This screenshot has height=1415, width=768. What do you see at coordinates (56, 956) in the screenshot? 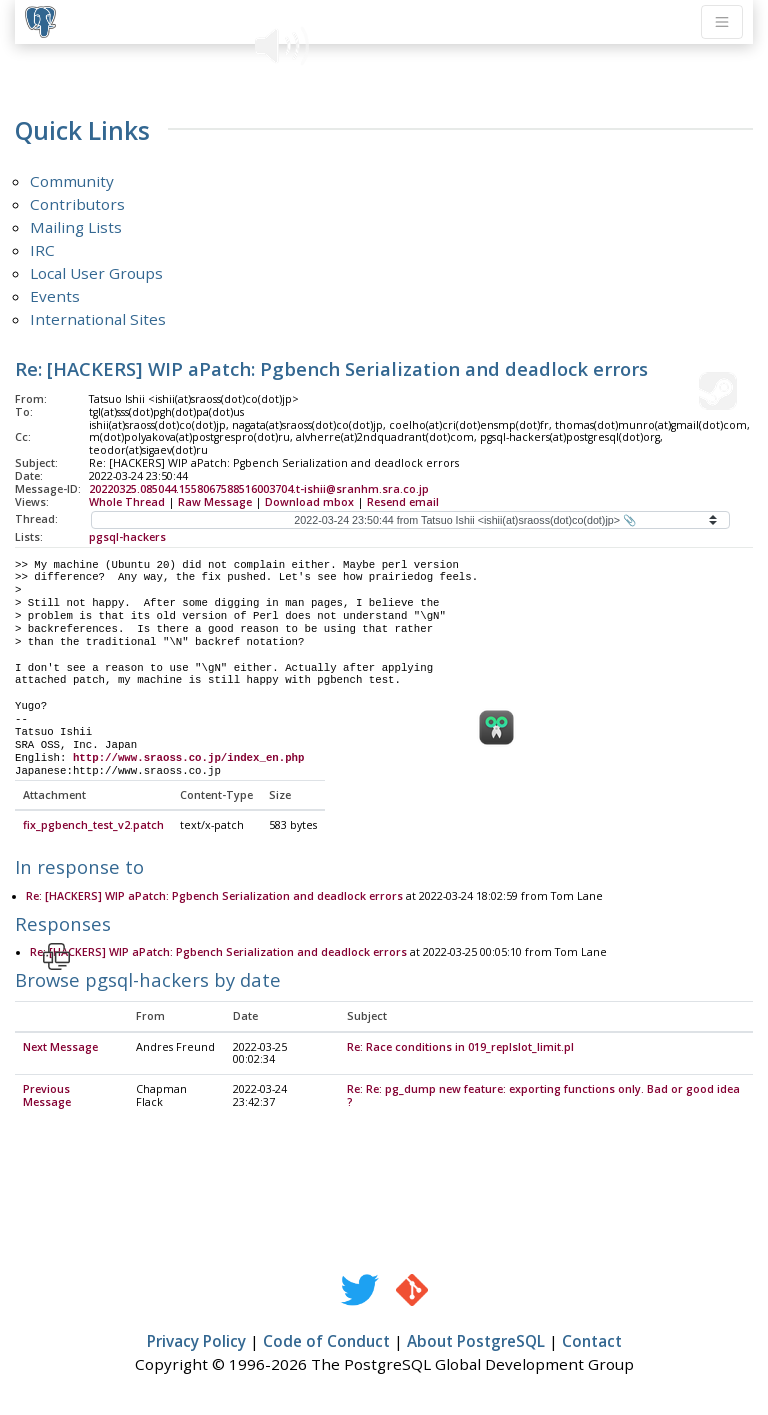
I see `manage connected devices and peripherals` at bounding box center [56, 956].